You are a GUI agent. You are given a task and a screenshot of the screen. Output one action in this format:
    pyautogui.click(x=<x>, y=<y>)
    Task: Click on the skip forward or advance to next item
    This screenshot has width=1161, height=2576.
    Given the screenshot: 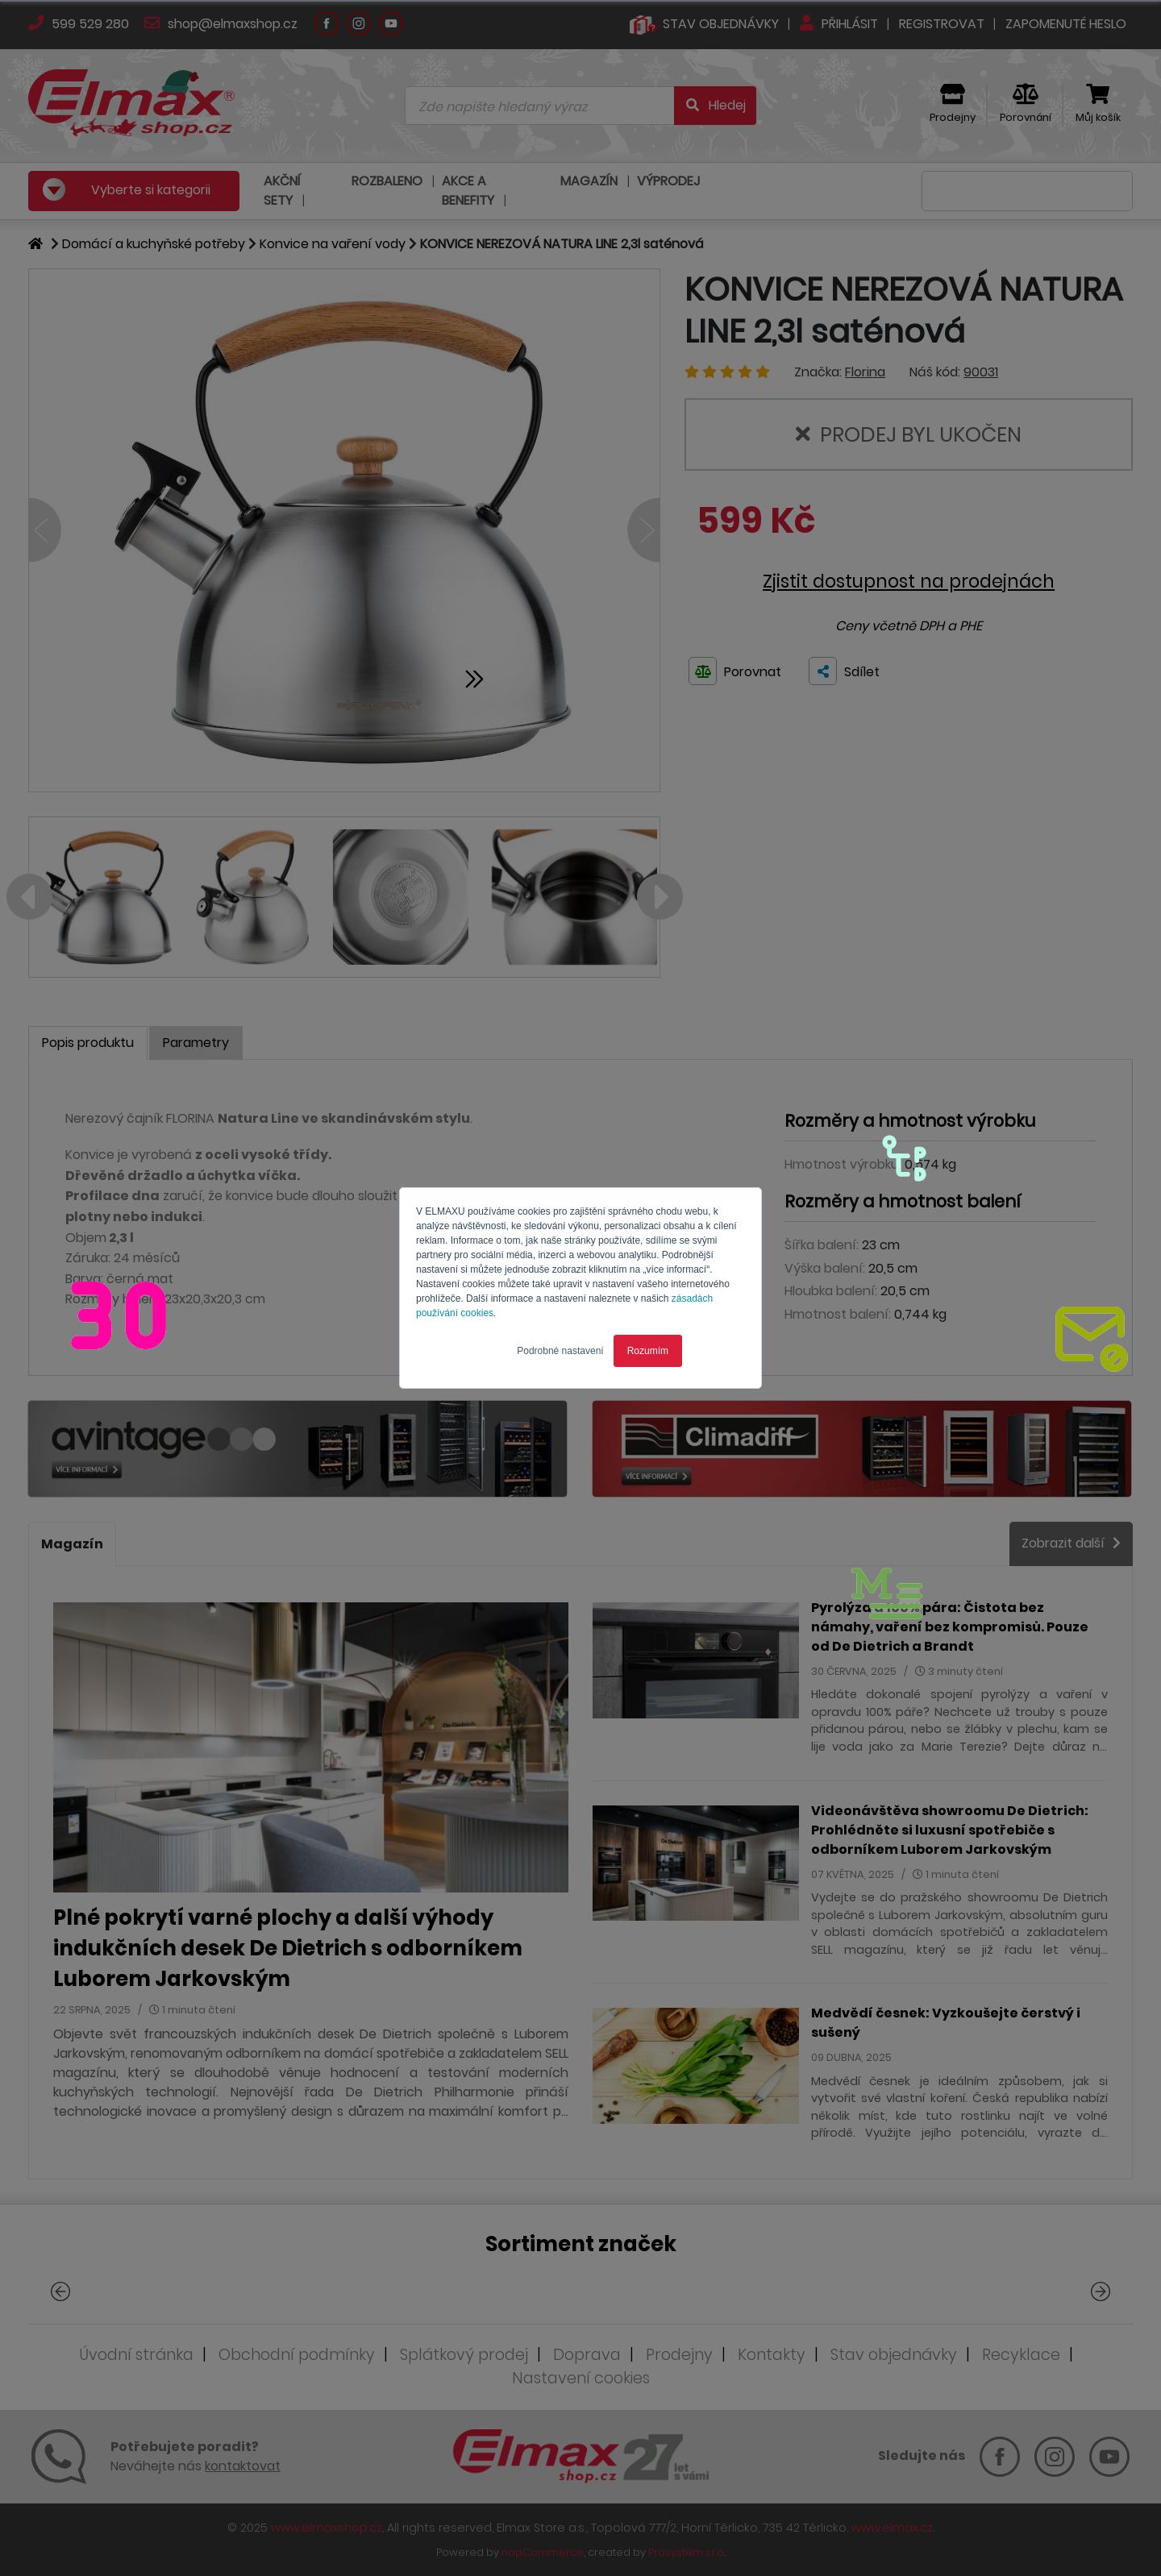 What is the action you would take?
    pyautogui.click(x=473, y=679)
    